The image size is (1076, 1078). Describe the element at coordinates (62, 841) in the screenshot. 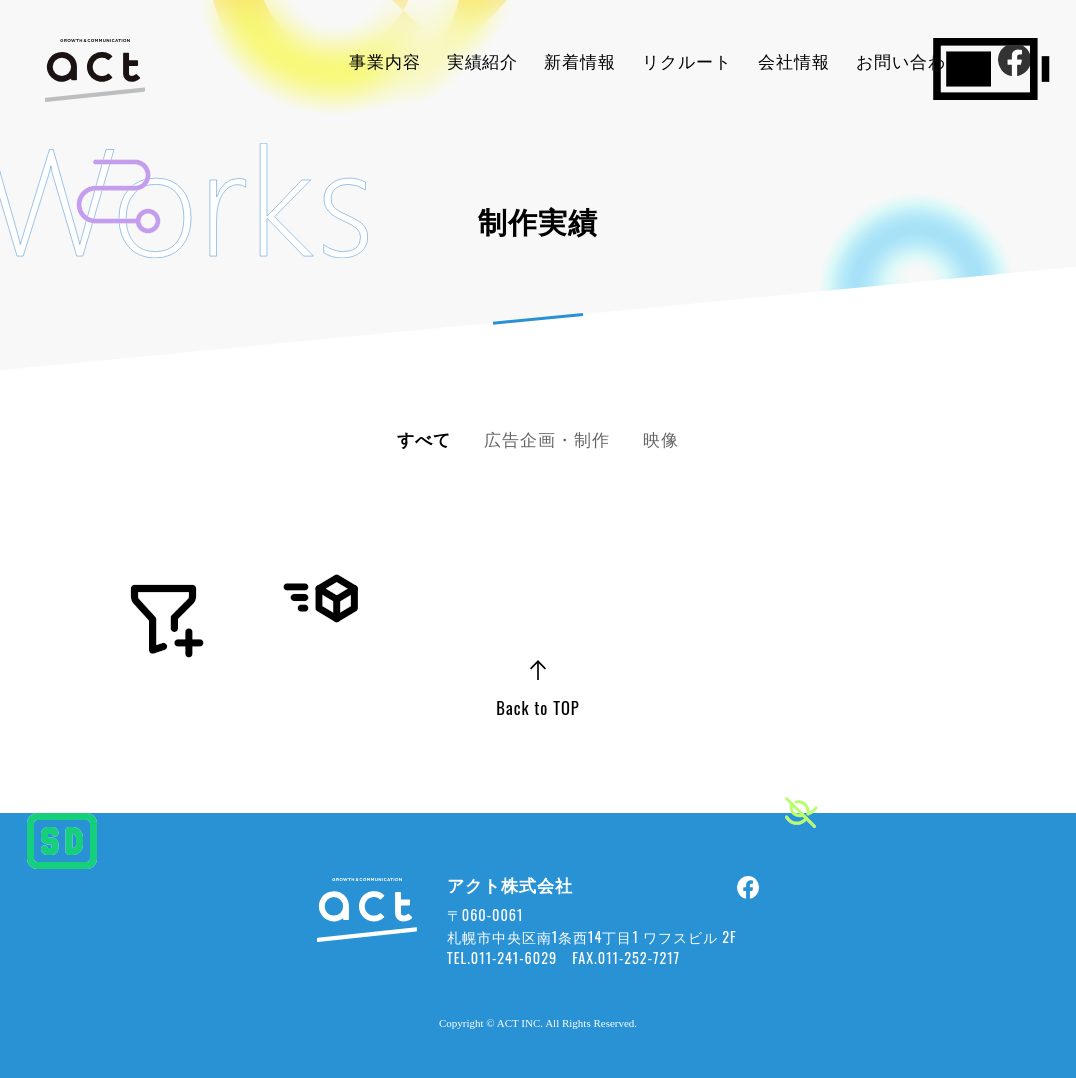

I see `indicates standard definition video quality` at that location.